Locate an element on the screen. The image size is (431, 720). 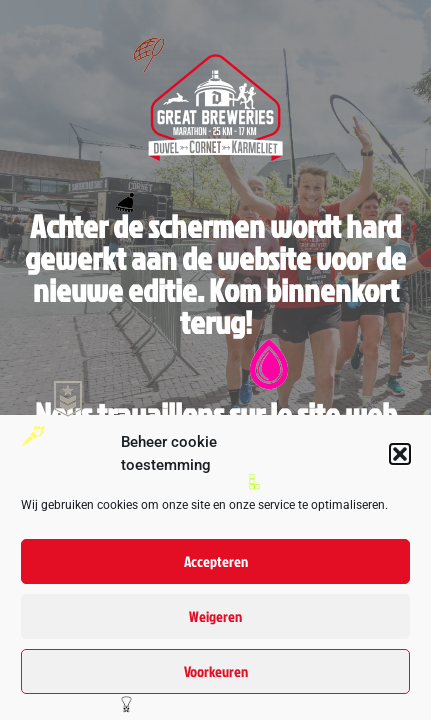
indicates rank 3 or sergeant-level status is located at coordinates (68, 399).